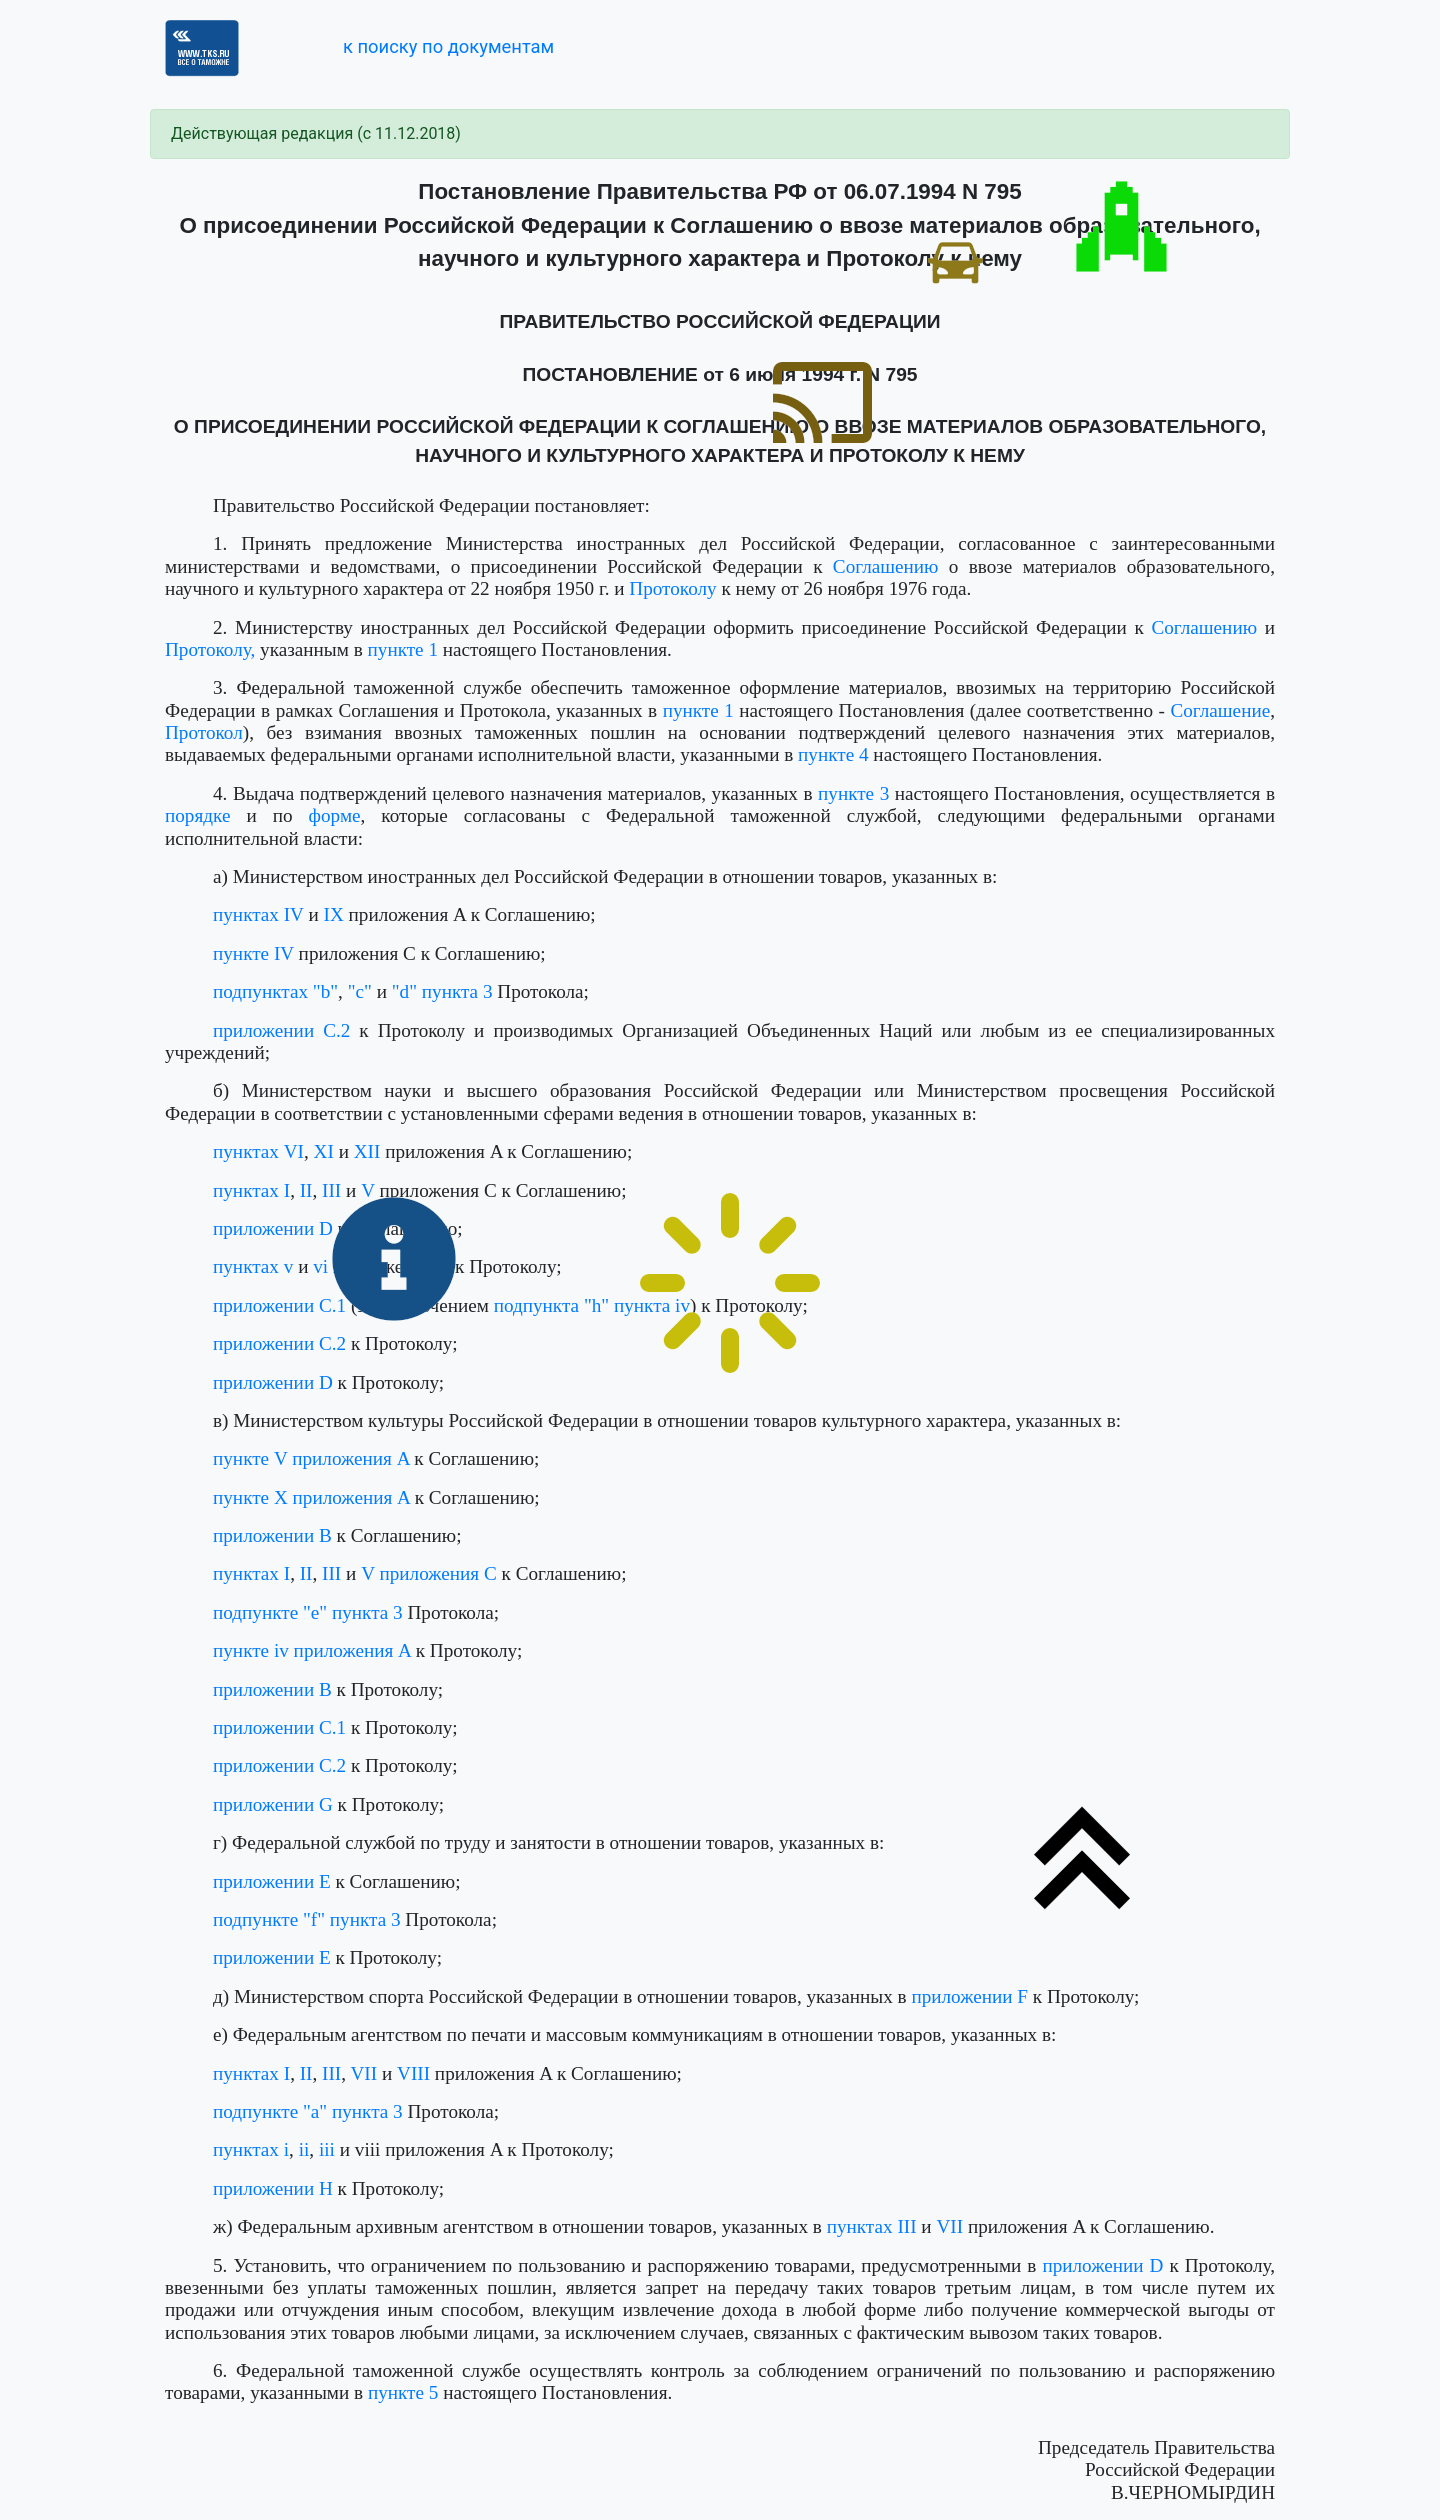  Describe the element at coordinates (1082, 1862) in the screenshot. I see `scroll to top of page` at that location.